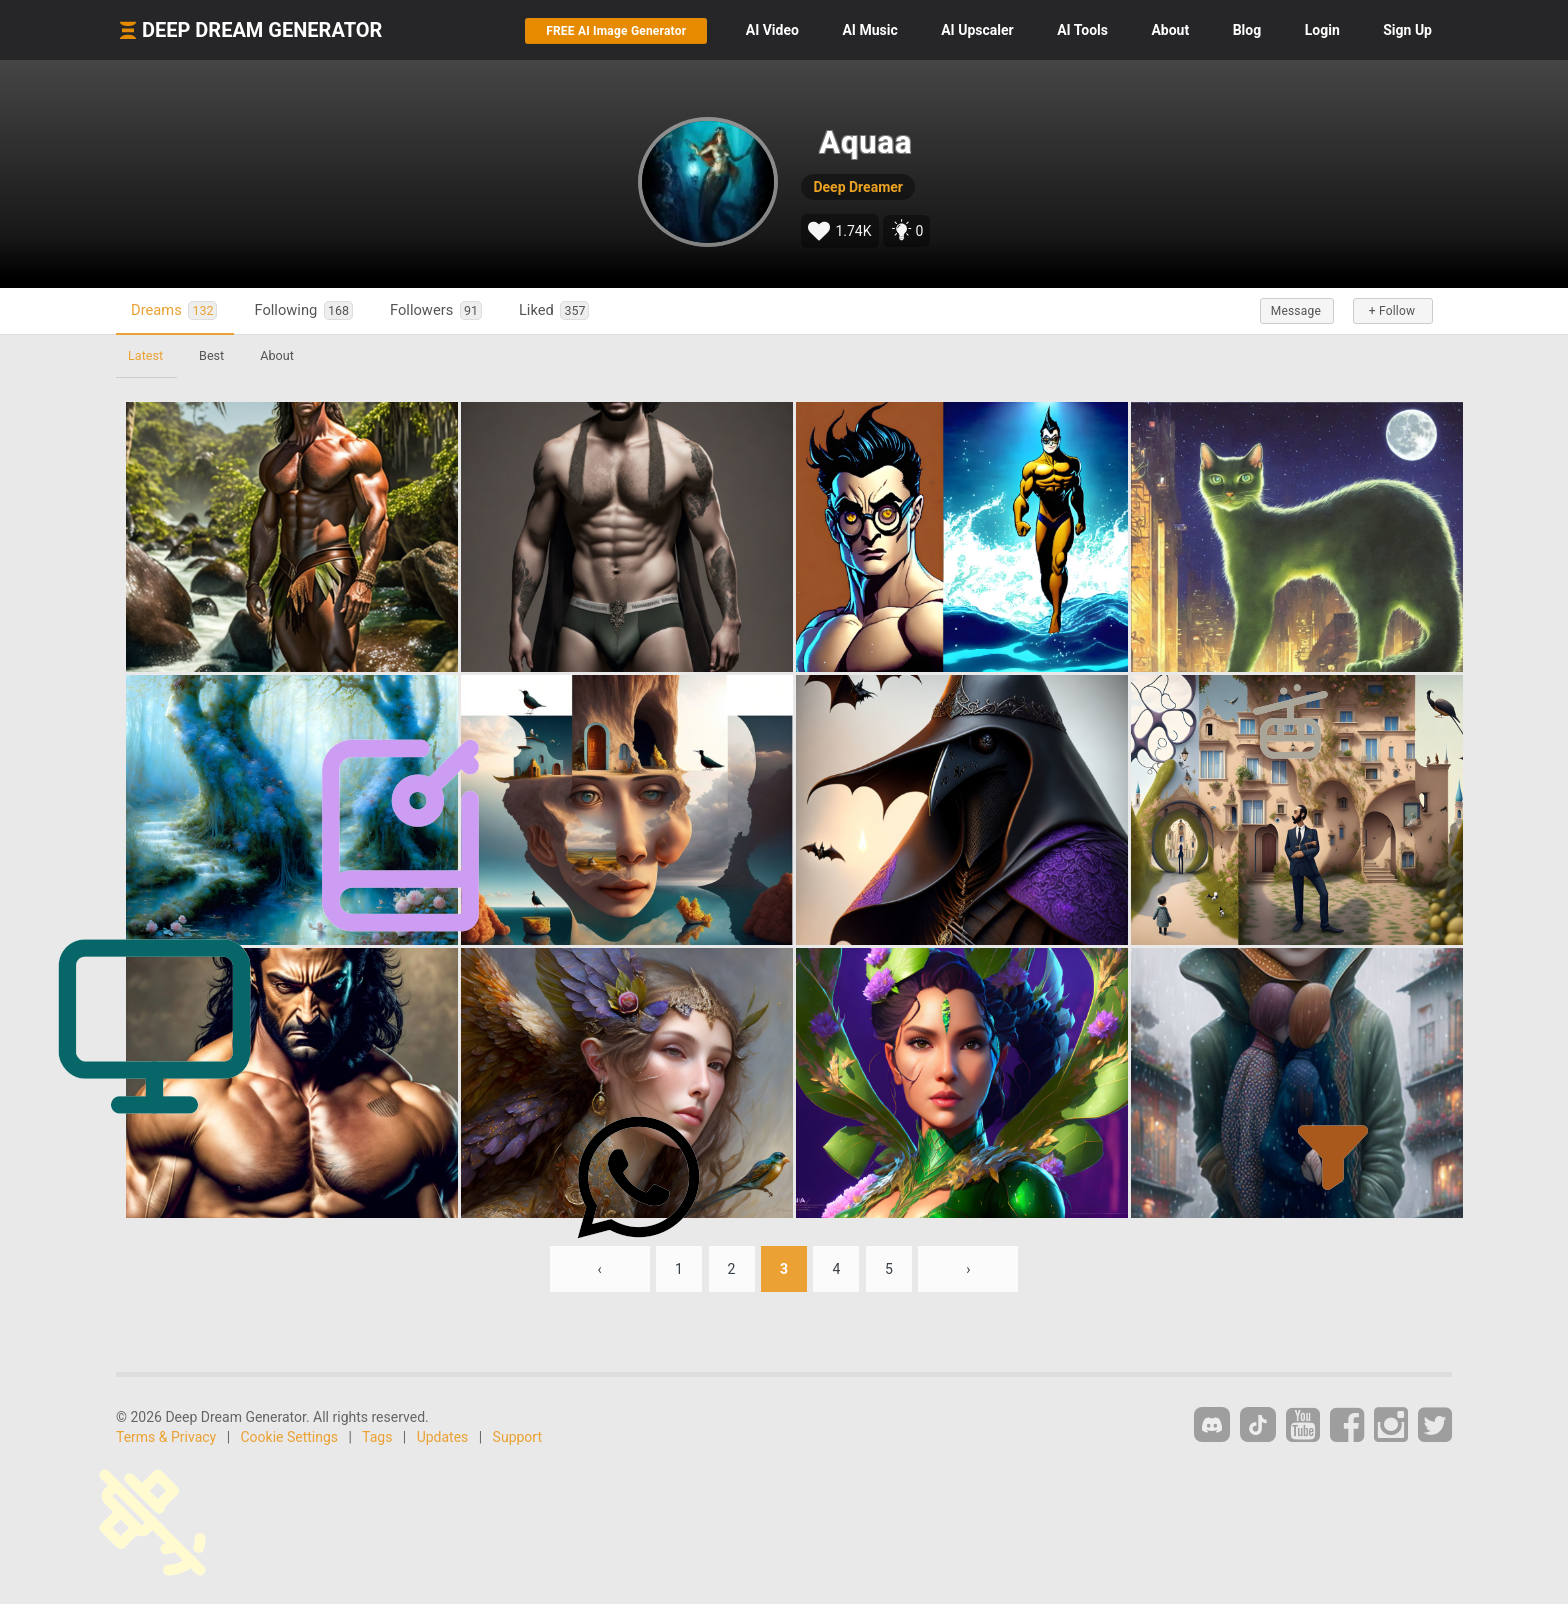  What do you see at coordinates (638, 1177) in the screenshot?
I see `open WhatsApp messaging app` at bounding box center [638, 1177].